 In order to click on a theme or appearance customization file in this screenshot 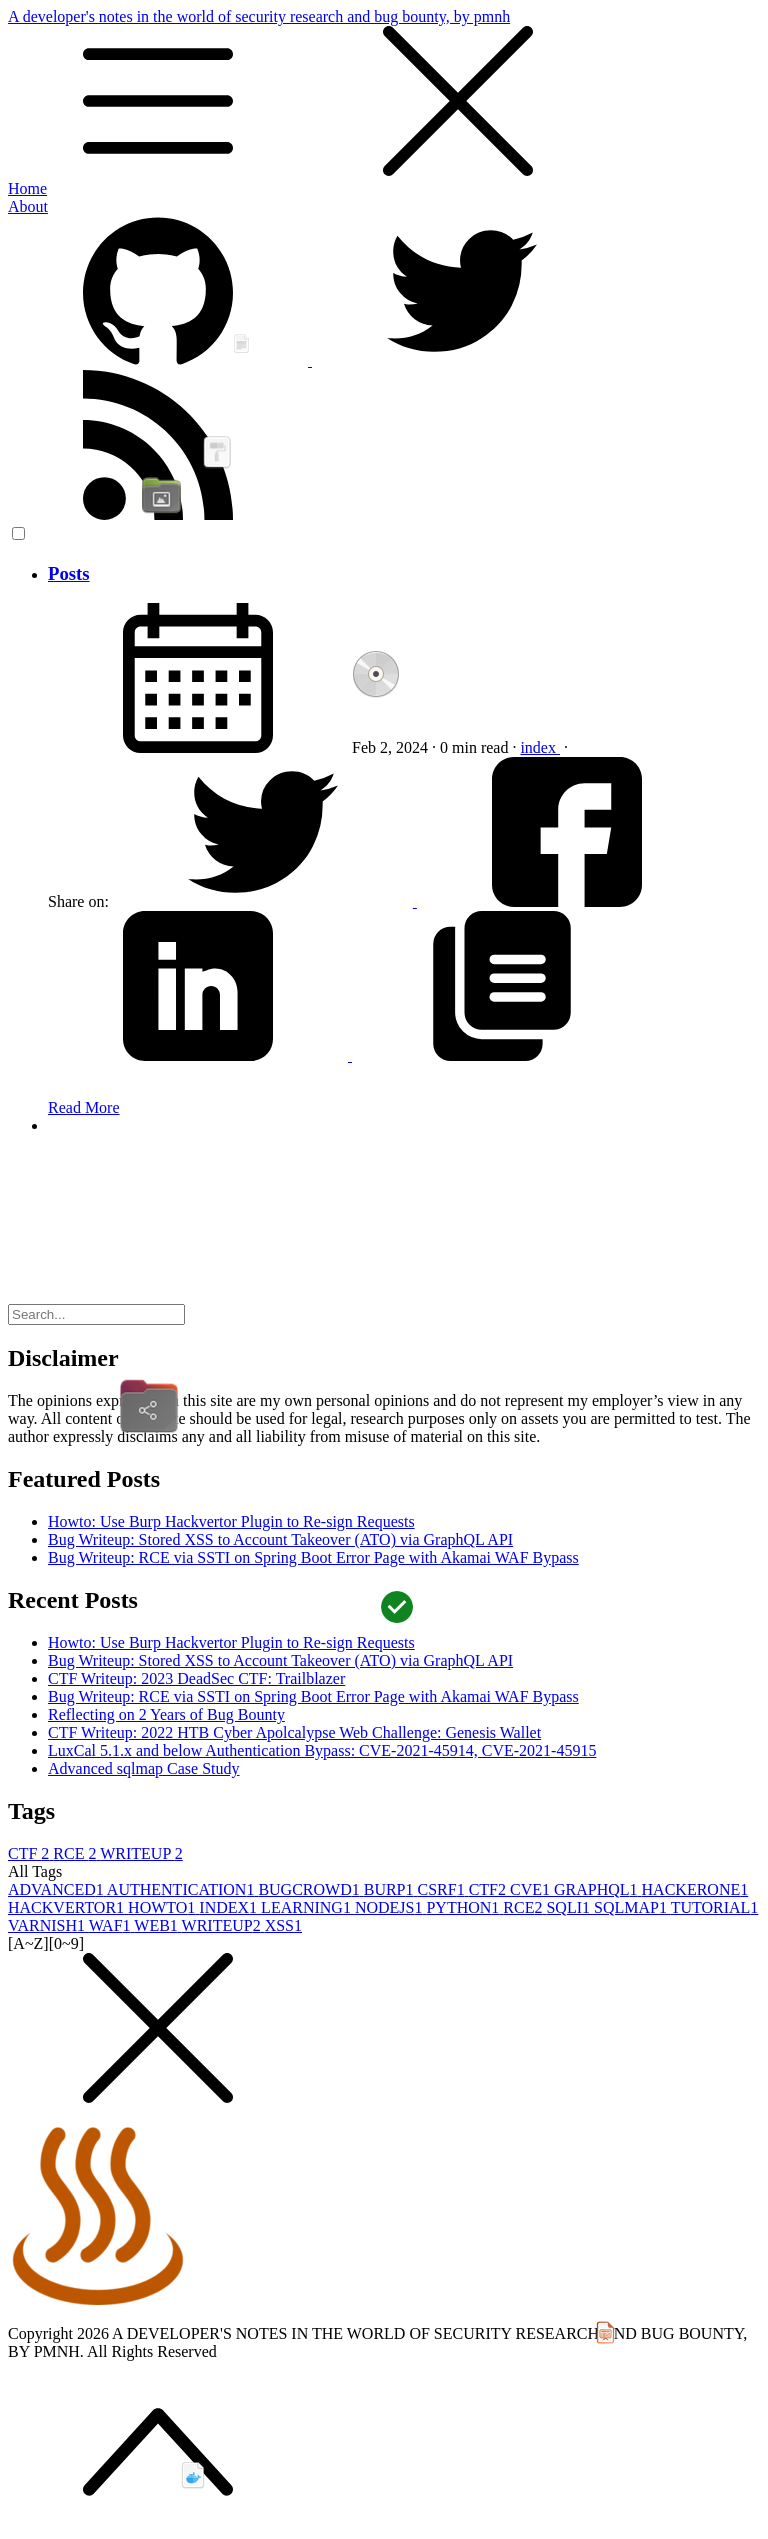, I will do `click(217, 452)`.